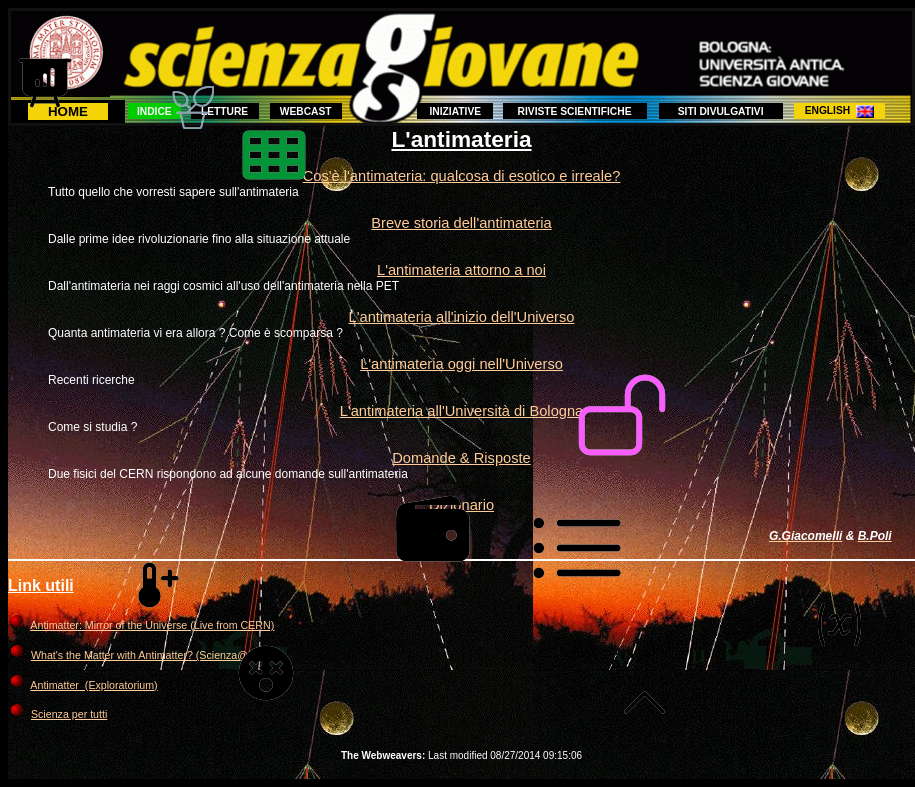 This screenshot has height=787, width=915. I want to click on access plant care or gardening features, so click(192, 107).